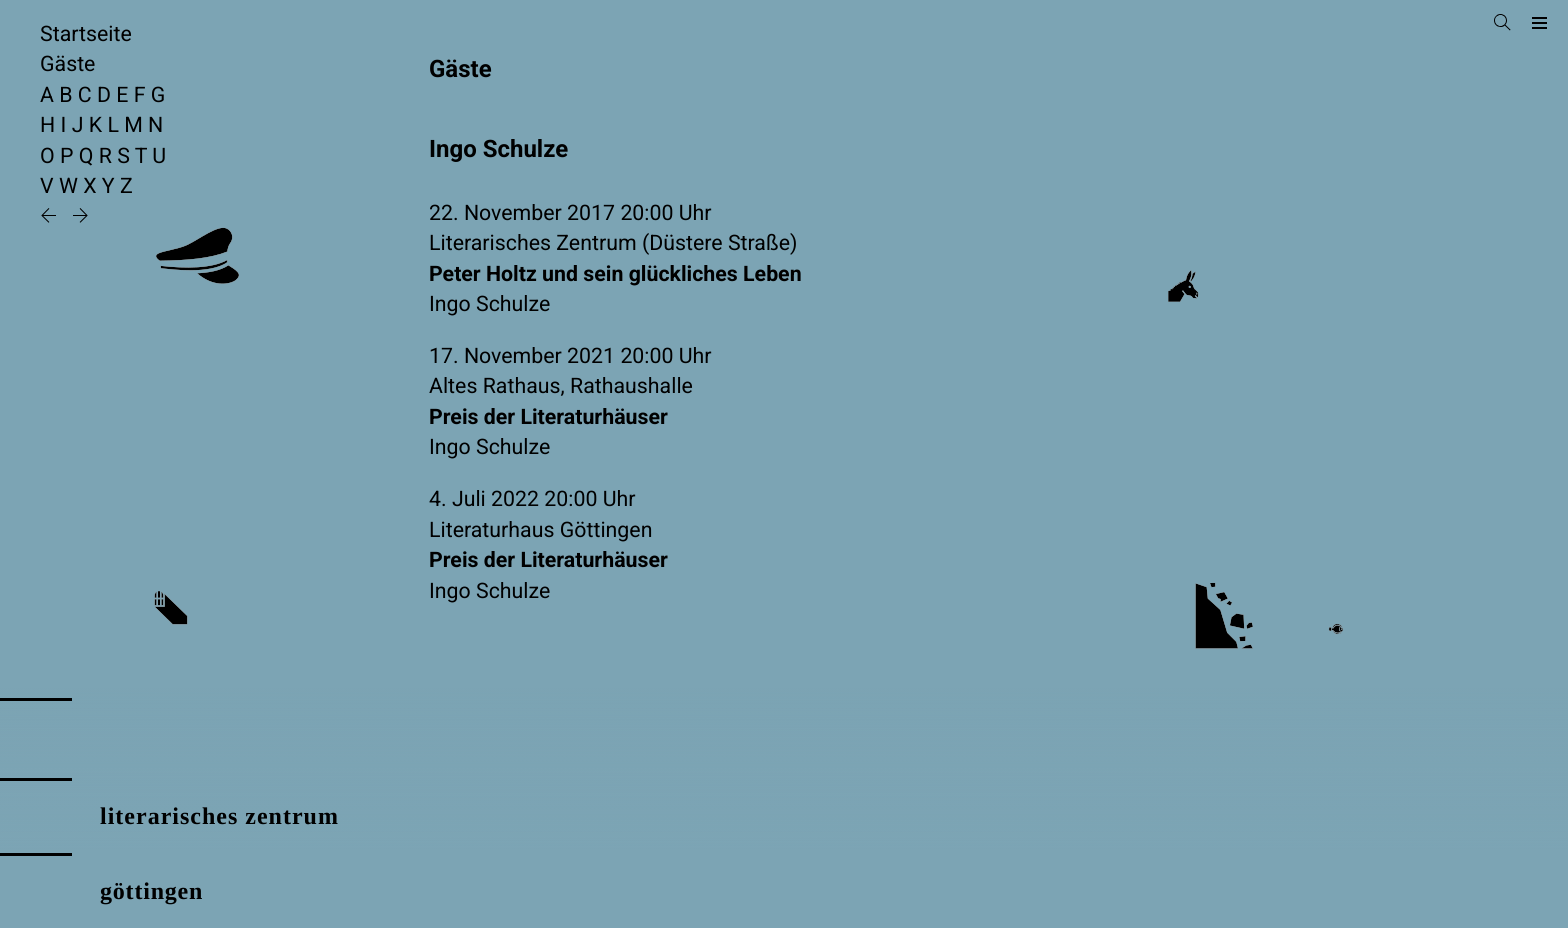 The width and height of the screenshot is (1568, 928). I want to click on represents a donkey character or unit in a game, so click(1184, 286).